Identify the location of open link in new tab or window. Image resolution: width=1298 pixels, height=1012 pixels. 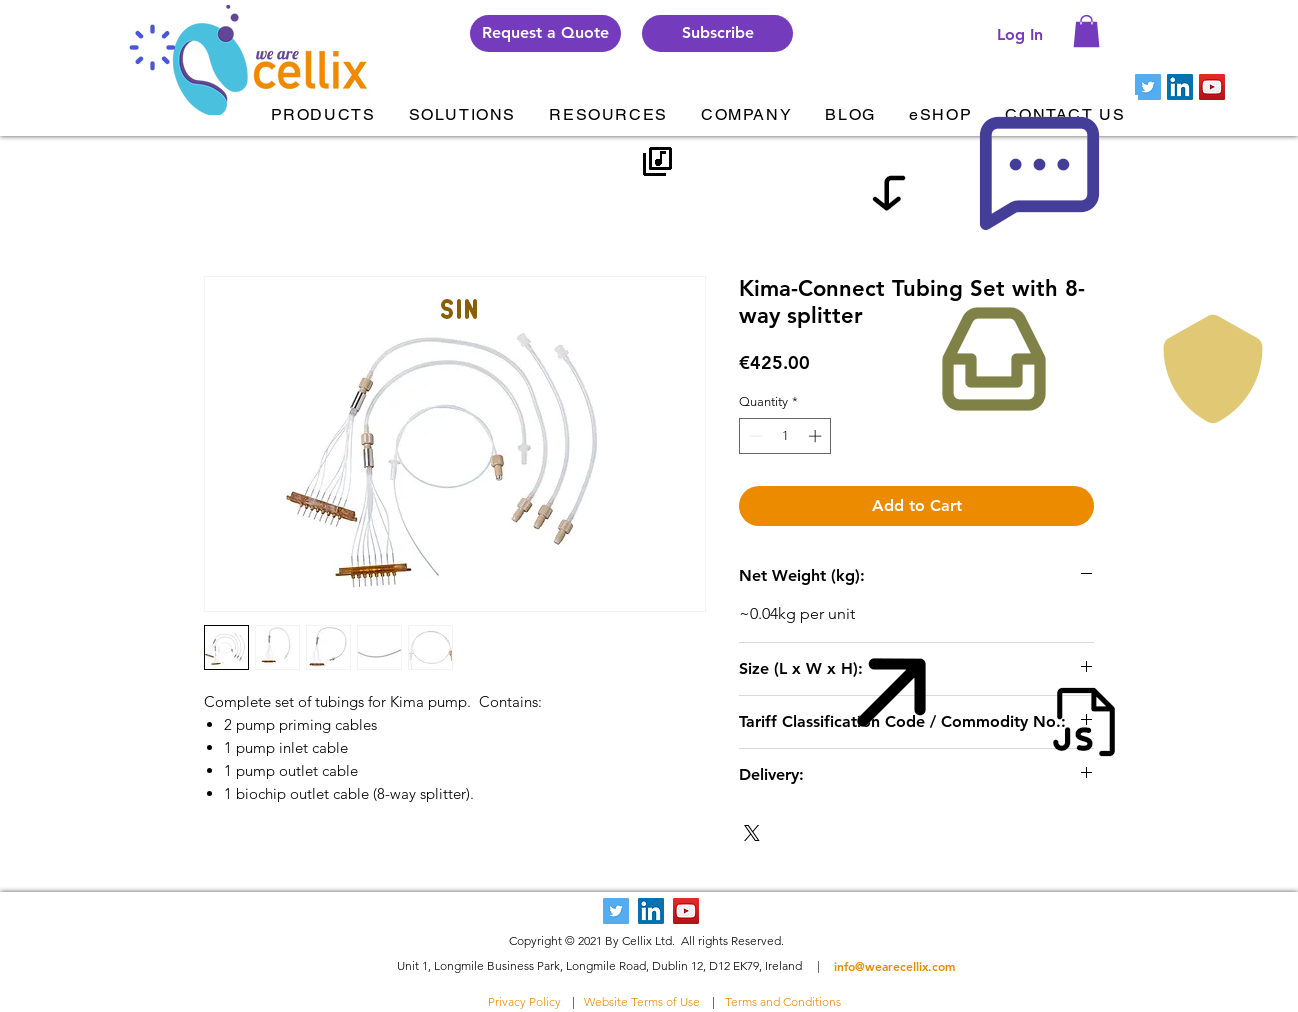
(891, 692).